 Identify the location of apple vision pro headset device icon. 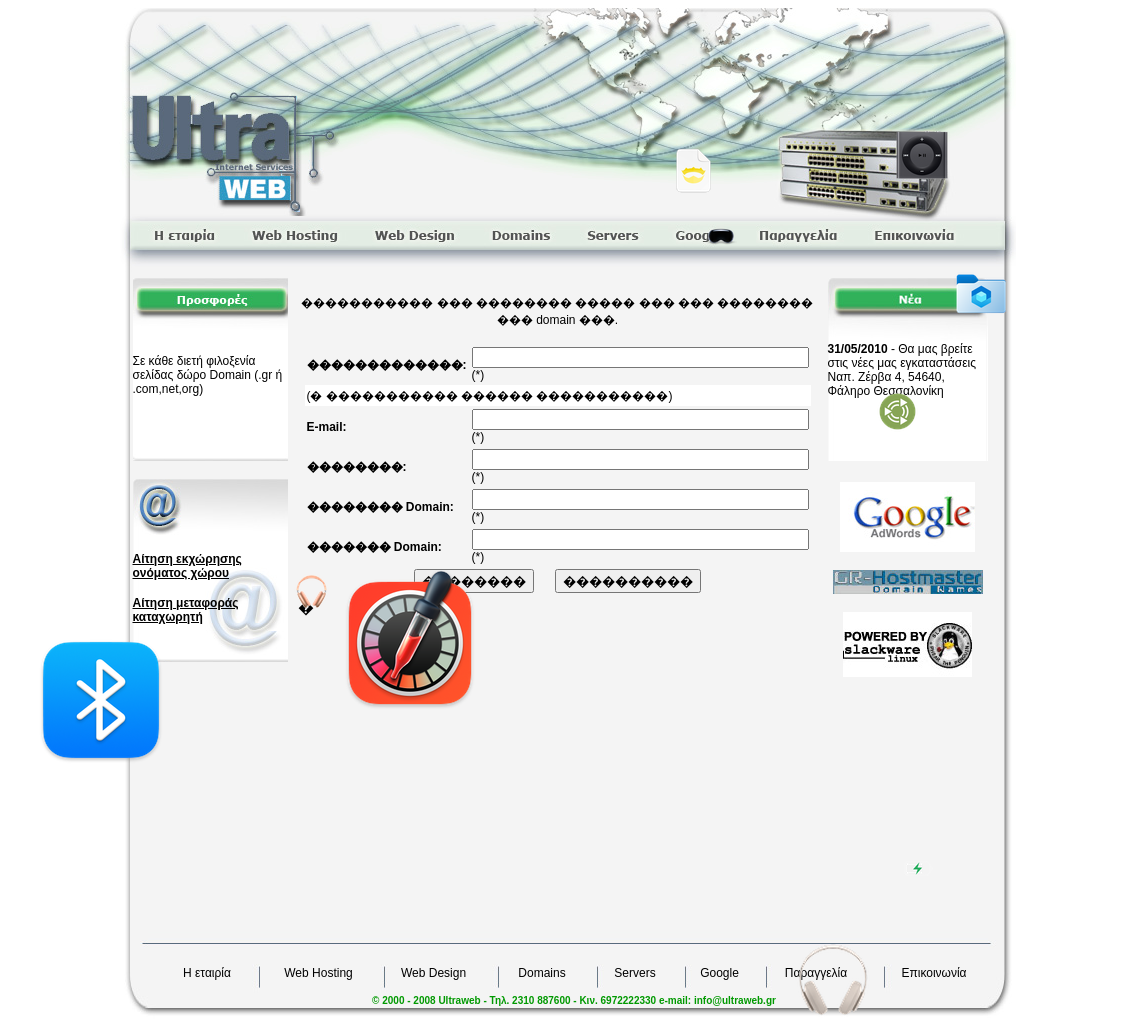
(721, 236).